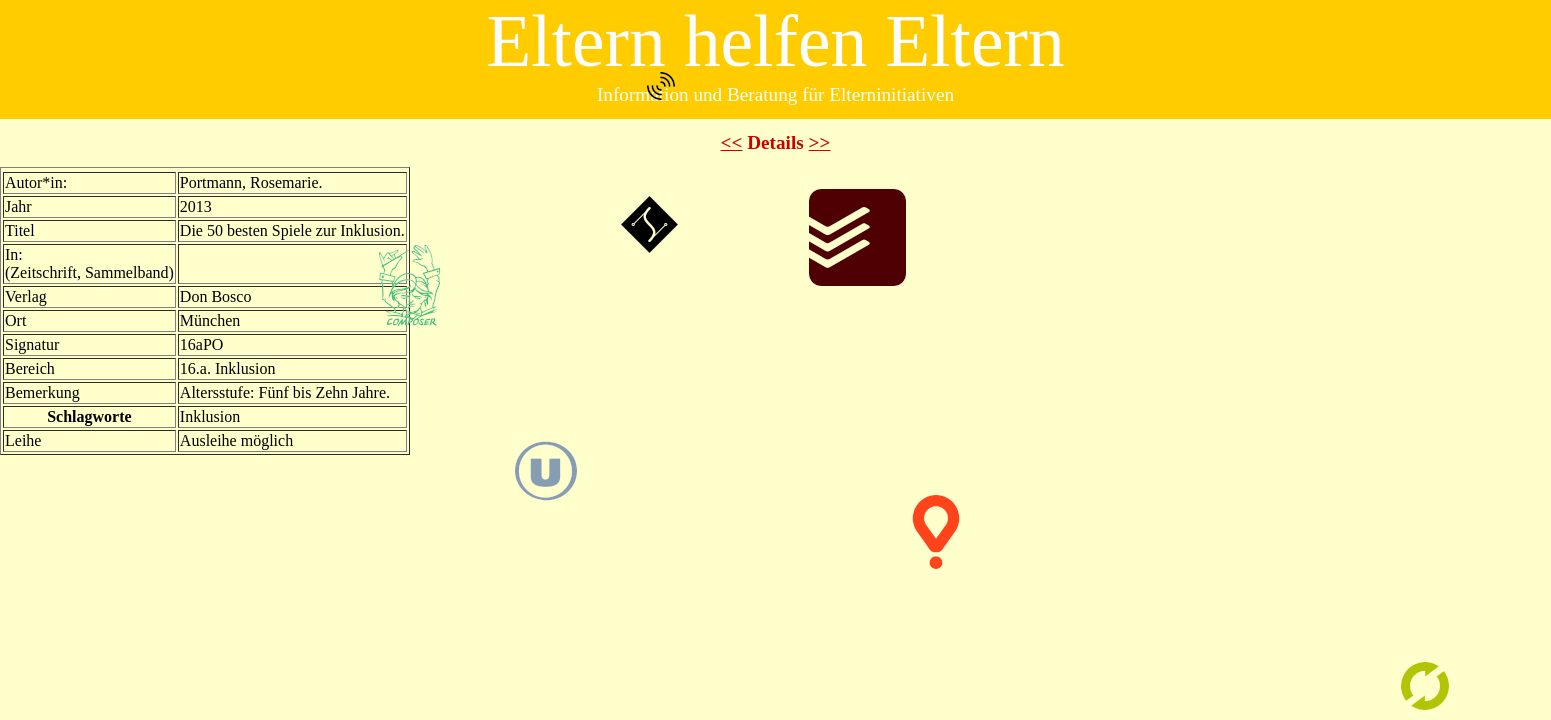  Describe the element at coordinates (649, 224) in the screenshot. I see `svg.js library logo` at that location.